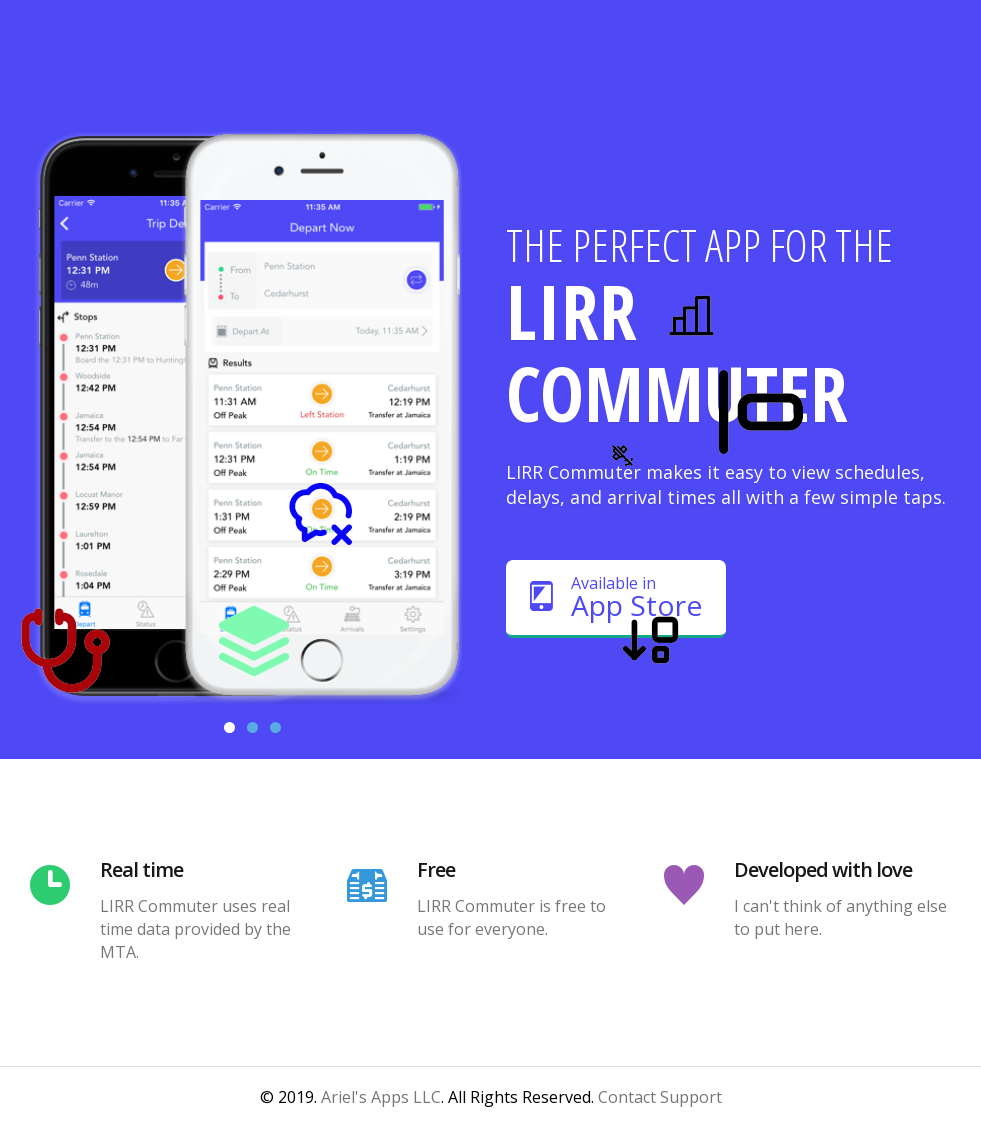  I want to click on delete a message or conversation, so click(319, 512).